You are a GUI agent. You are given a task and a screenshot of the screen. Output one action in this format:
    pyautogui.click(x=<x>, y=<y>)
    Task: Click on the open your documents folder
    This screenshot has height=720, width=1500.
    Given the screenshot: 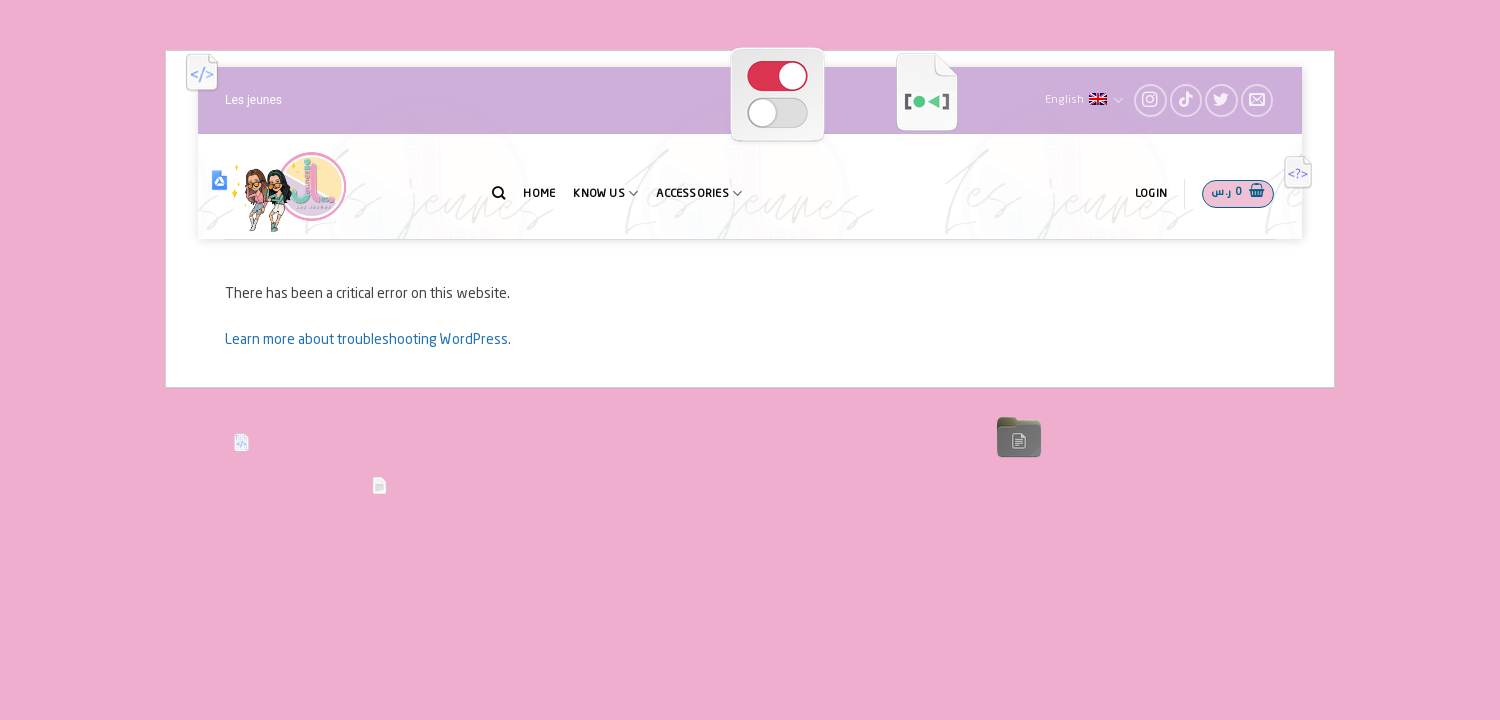 What is the action you would take?
    pyautogui.click(x=1019, y=437)
    